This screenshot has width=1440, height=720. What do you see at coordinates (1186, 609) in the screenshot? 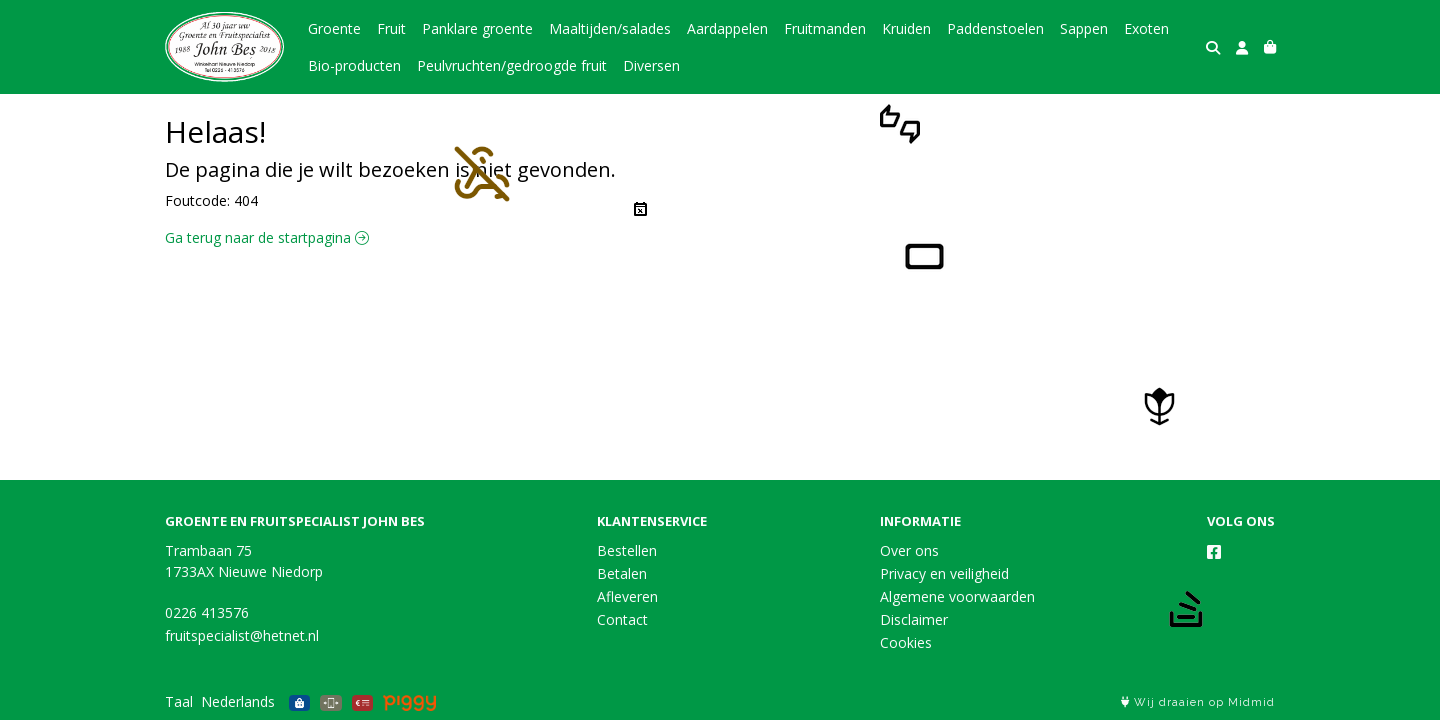
I see `visit stack overflow for developer help` at bounding box center [1186, 609].